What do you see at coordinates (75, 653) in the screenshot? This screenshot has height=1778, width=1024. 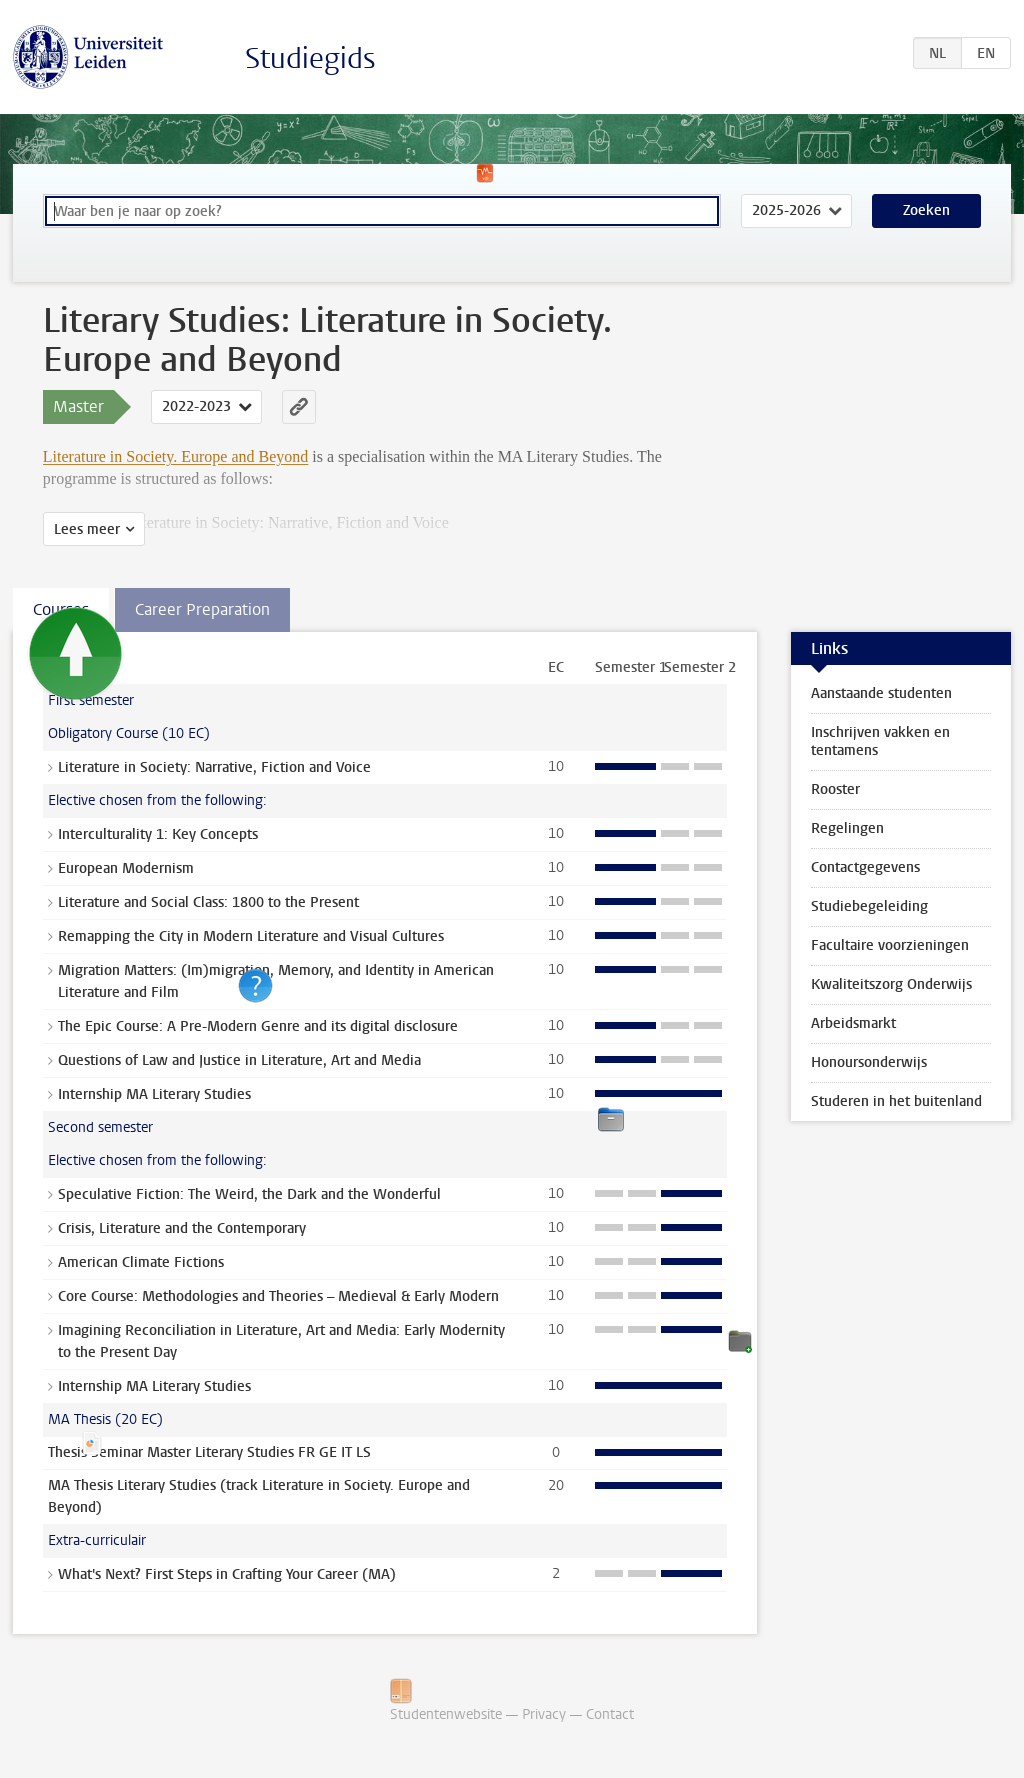 I see `indicates a software update is available` at bounding box center [75, 653].